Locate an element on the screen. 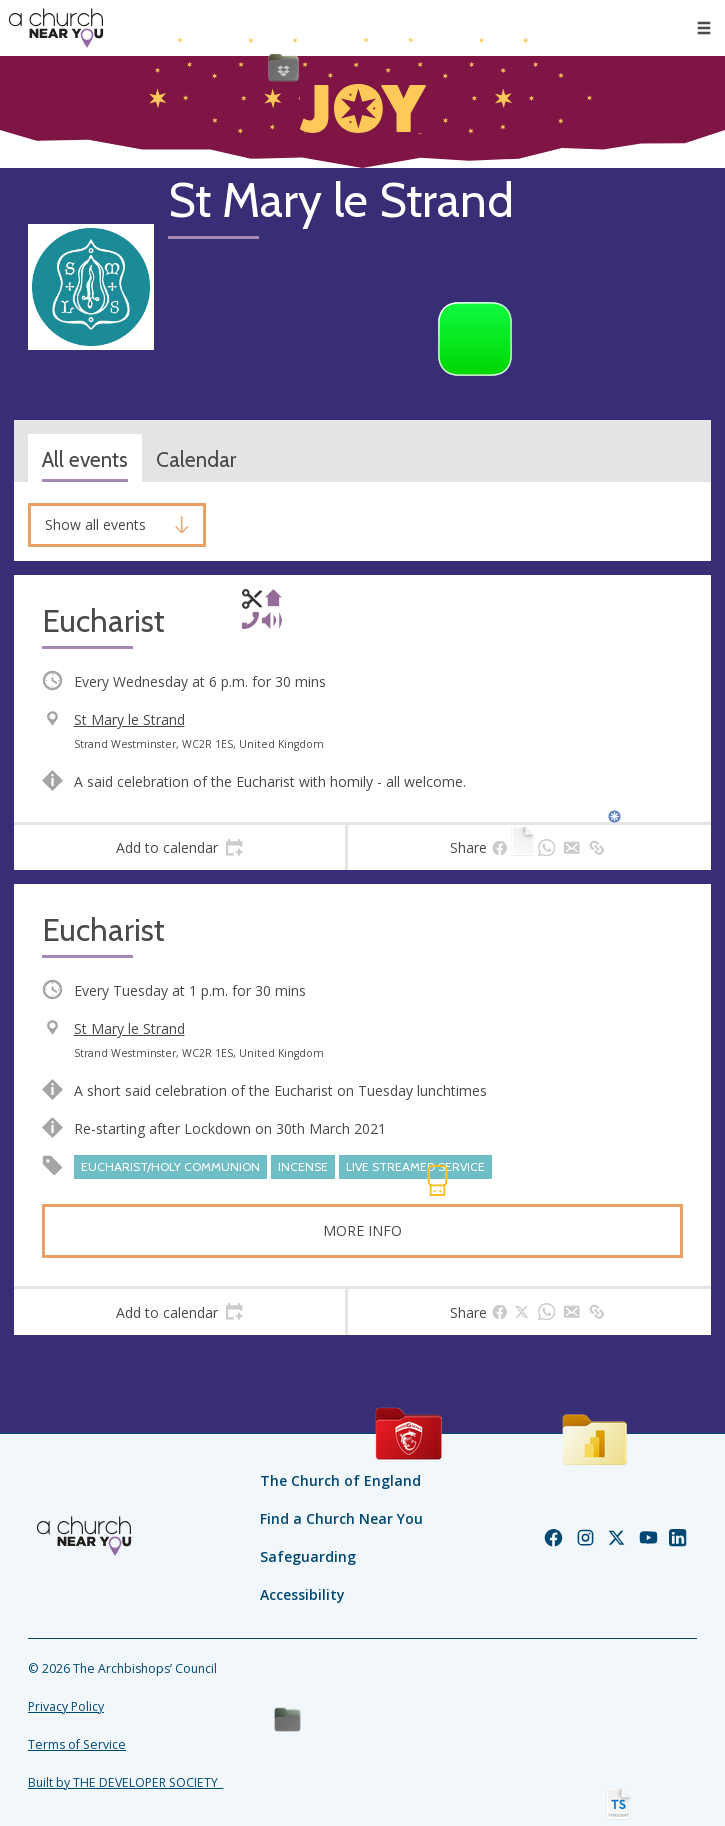 The image size is (725, 1826). eject or safely remove USB drive is located at coordinates (437, 1180).